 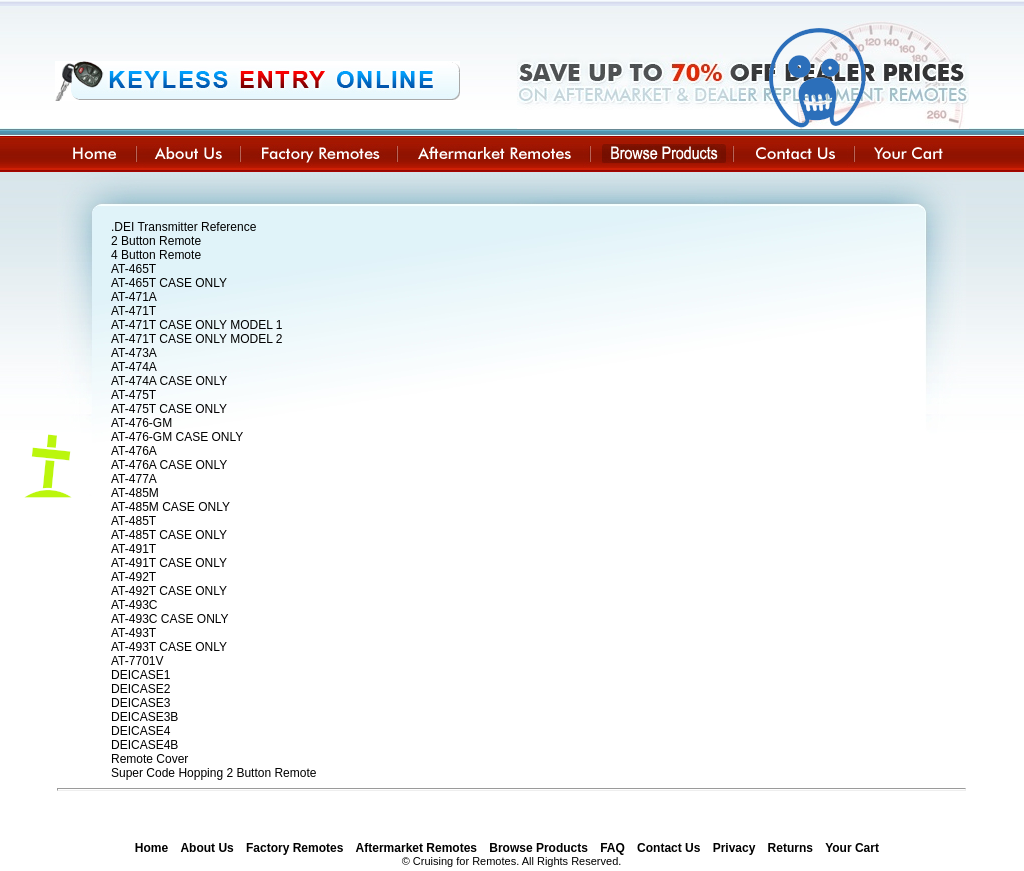 What do you see at coordinates (817, 77) in the screenshot?
I see `the mighty boosh comedy series logo or fan content` at bounding box center [817, 77].